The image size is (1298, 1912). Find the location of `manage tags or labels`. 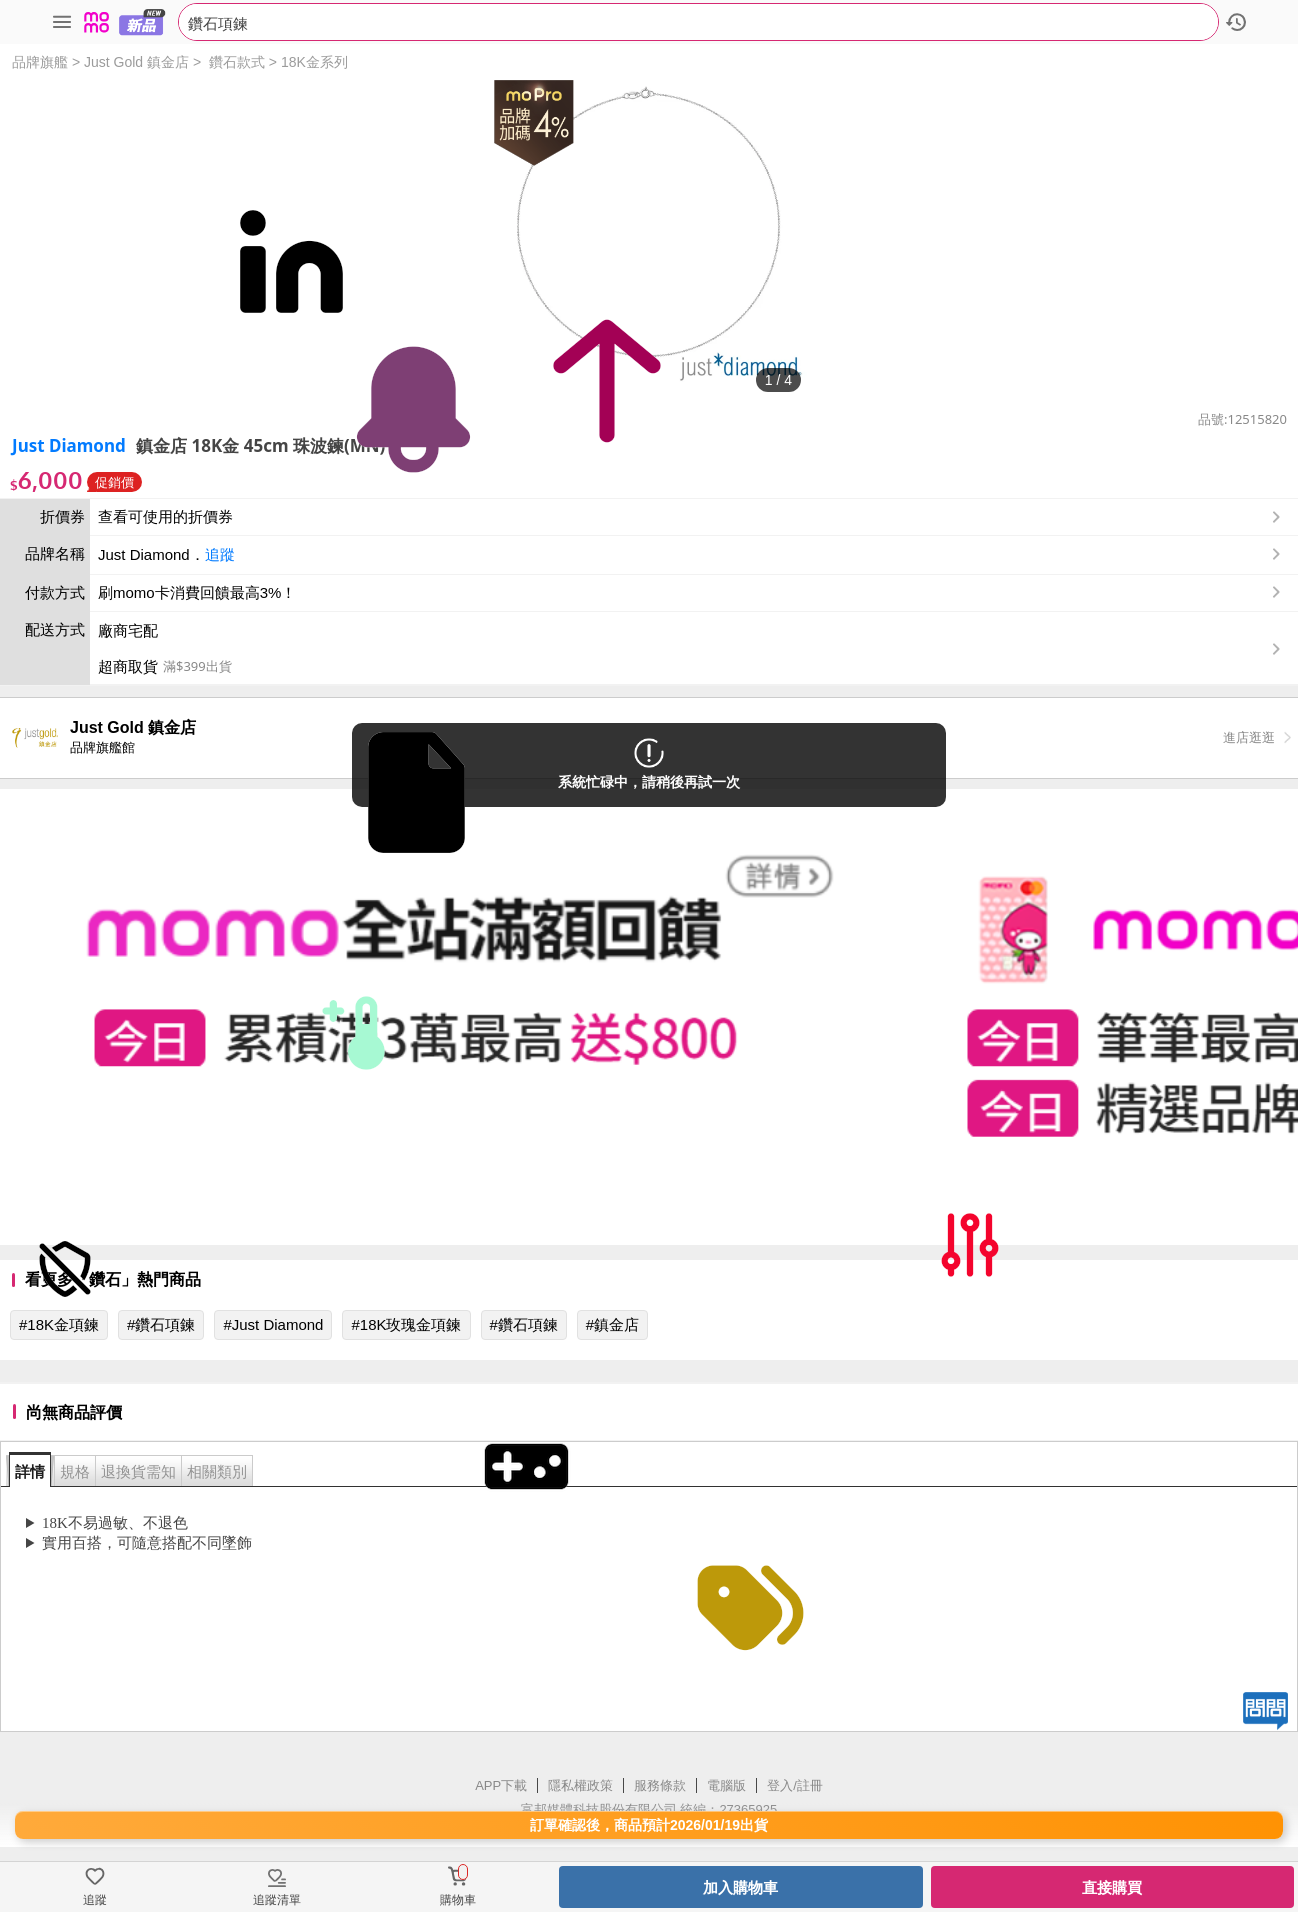

manage tags or labels is located at coordinates (750, 1602).